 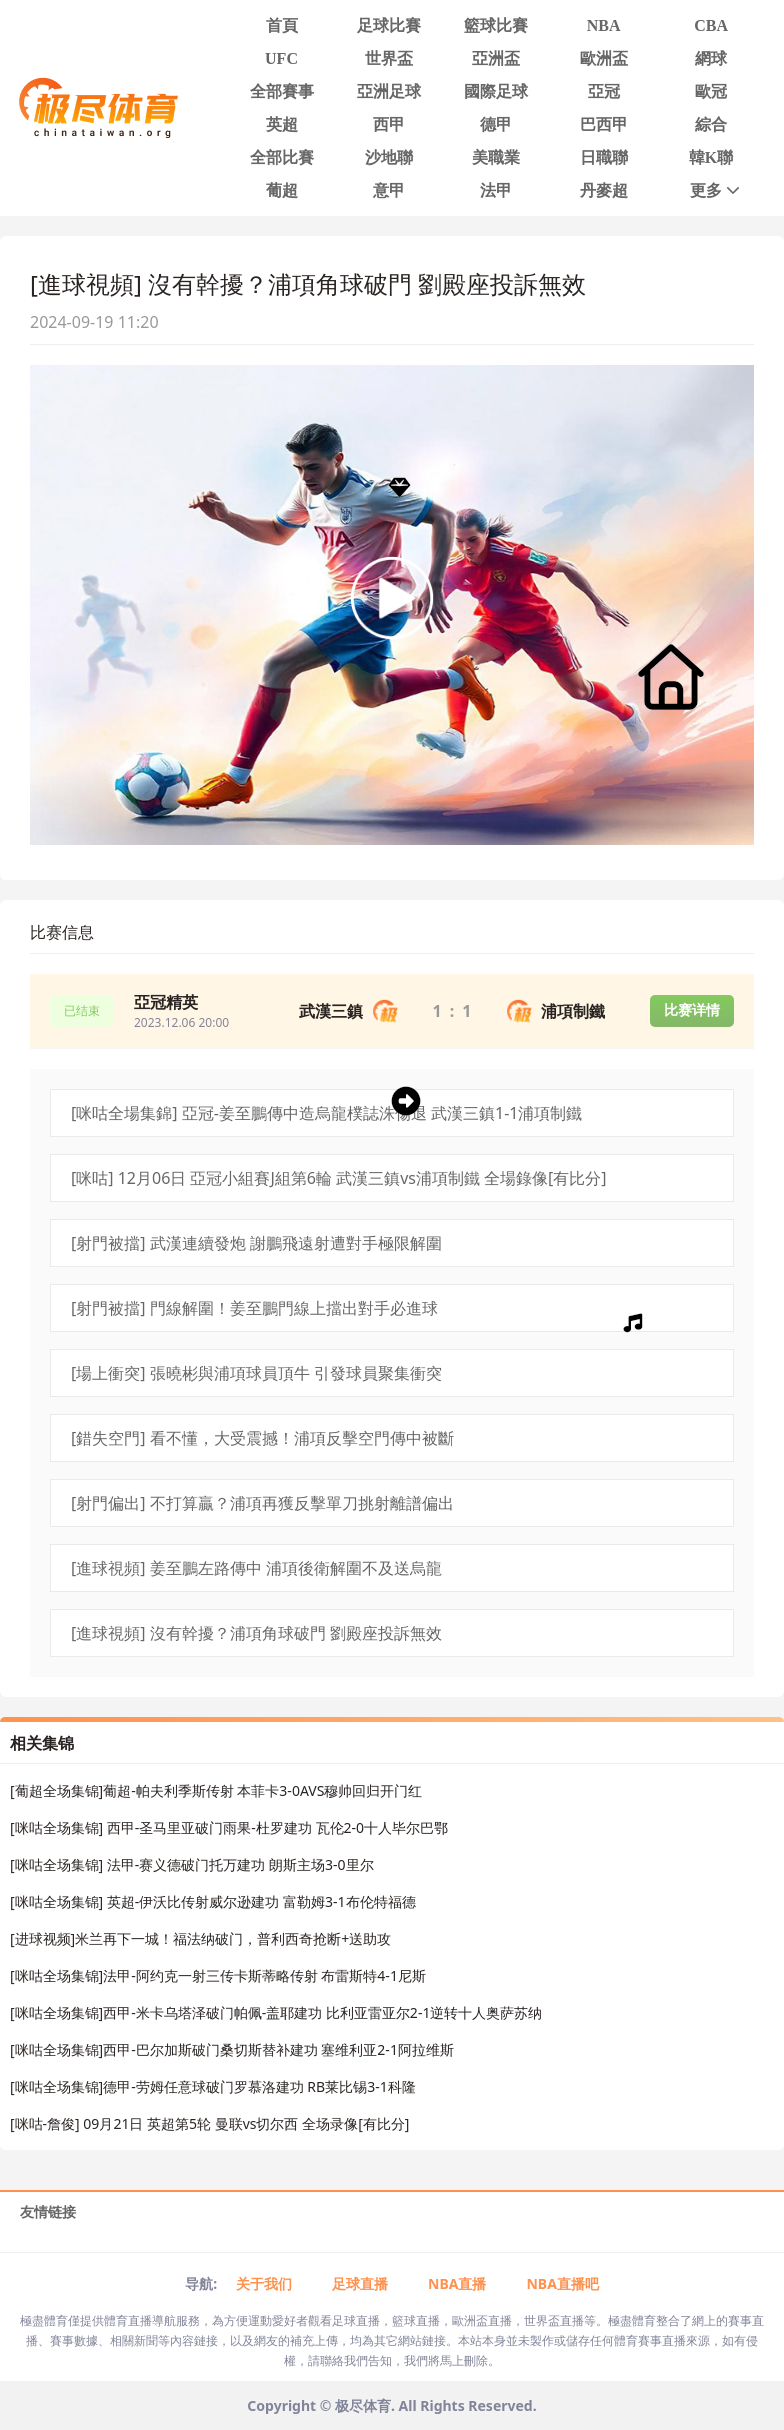 I want to click on go to next item or step, so click(x=406, y=1101).